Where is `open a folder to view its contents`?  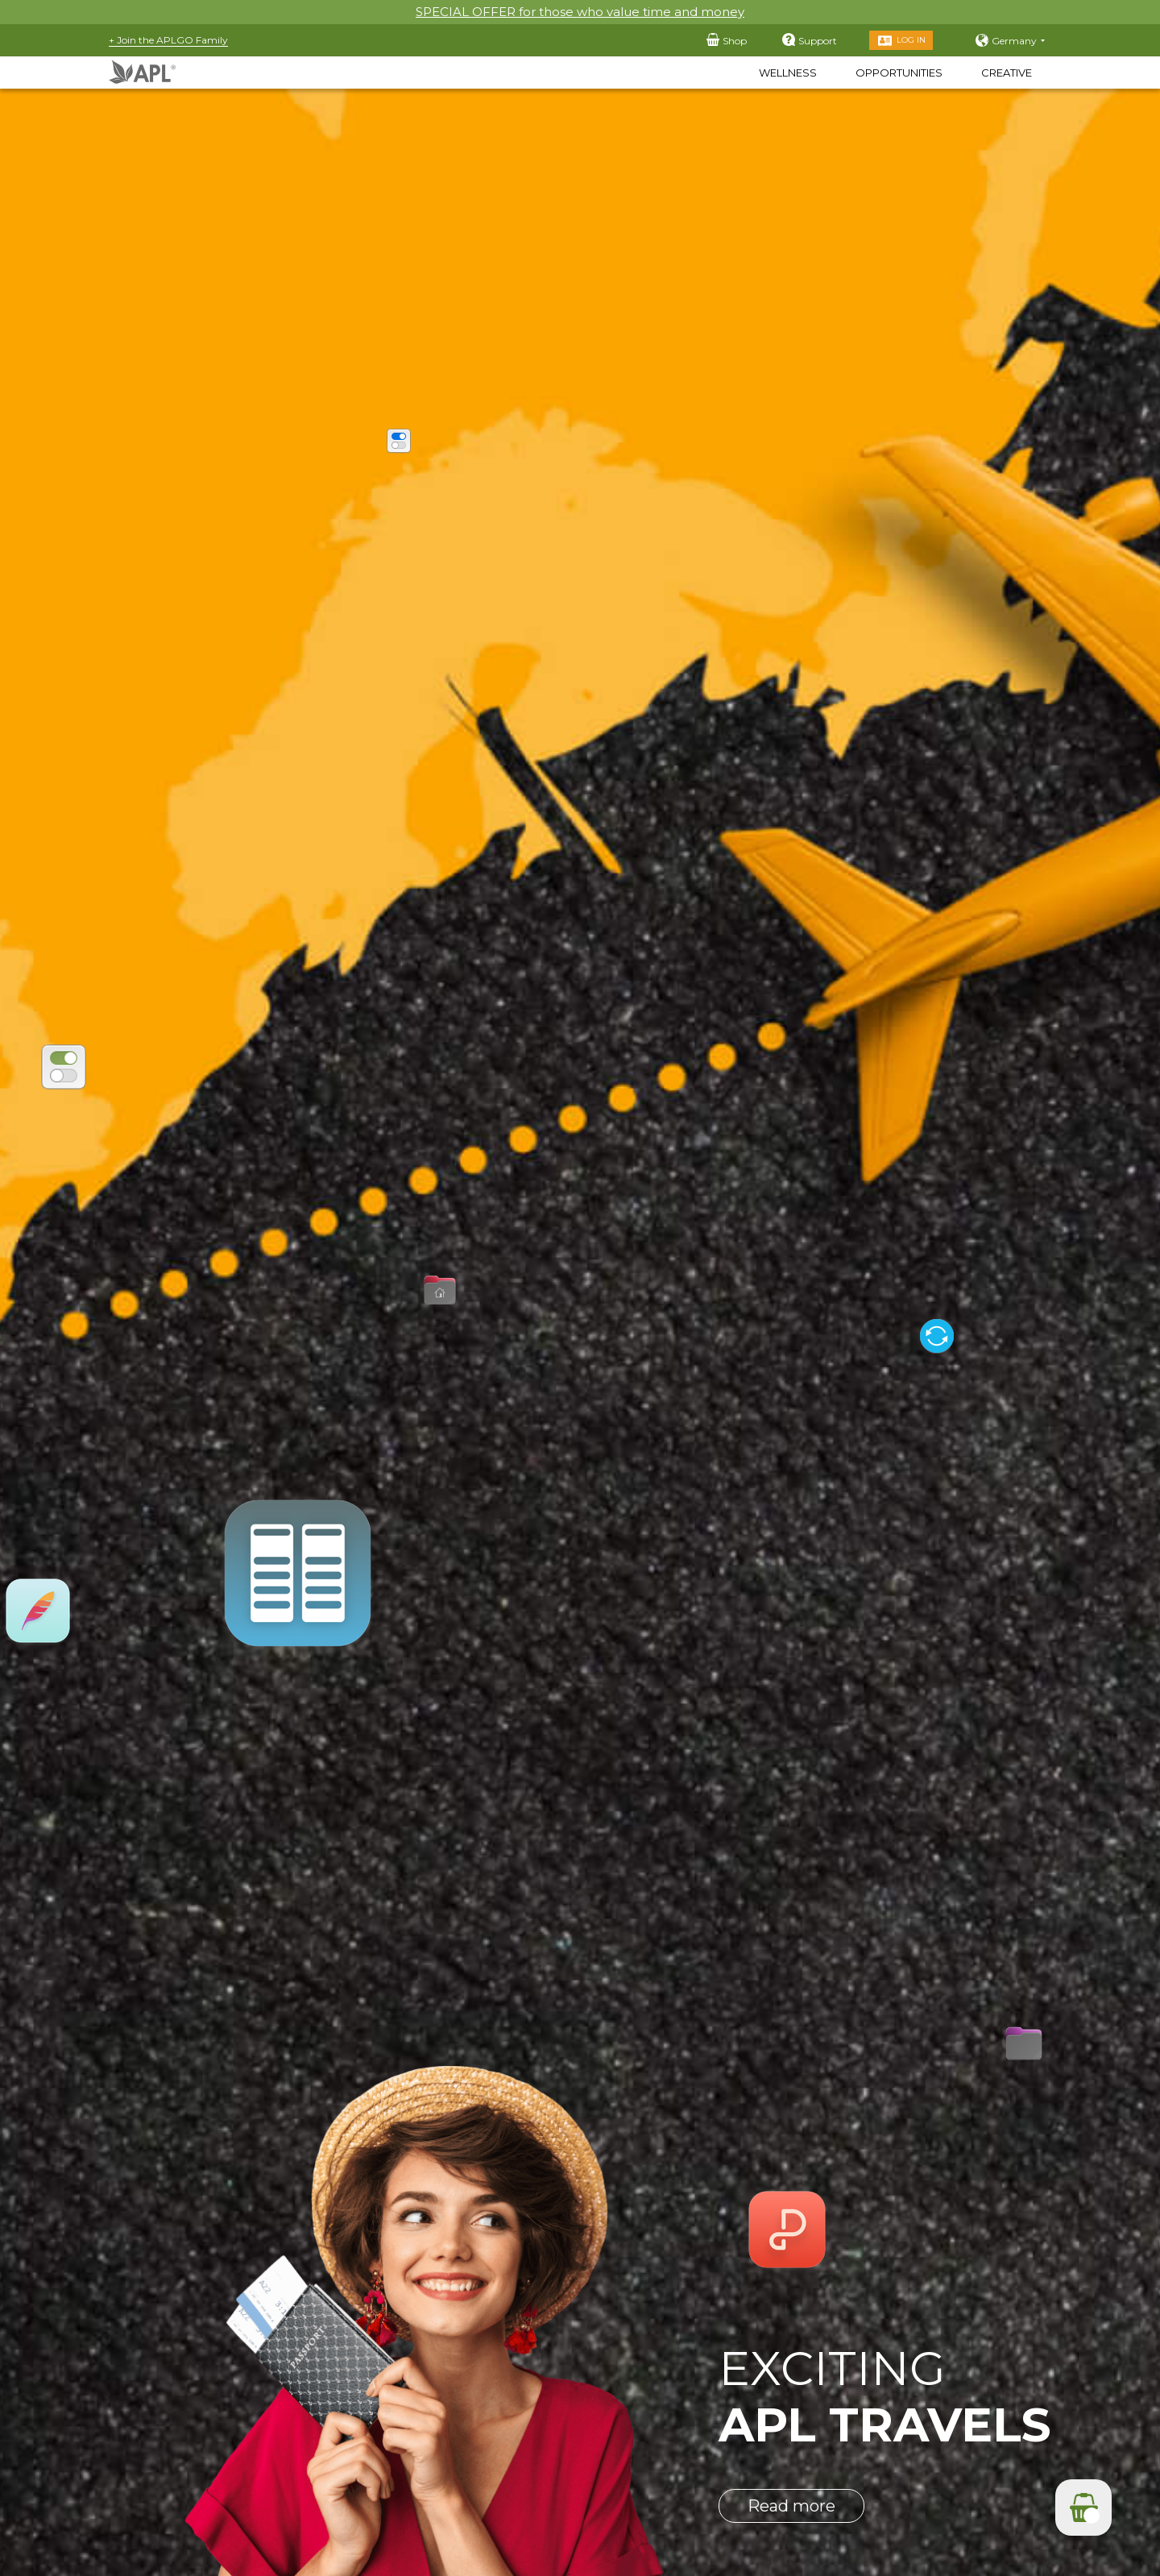 open a folder to view its contents is located at coordinates (1024, 2043).